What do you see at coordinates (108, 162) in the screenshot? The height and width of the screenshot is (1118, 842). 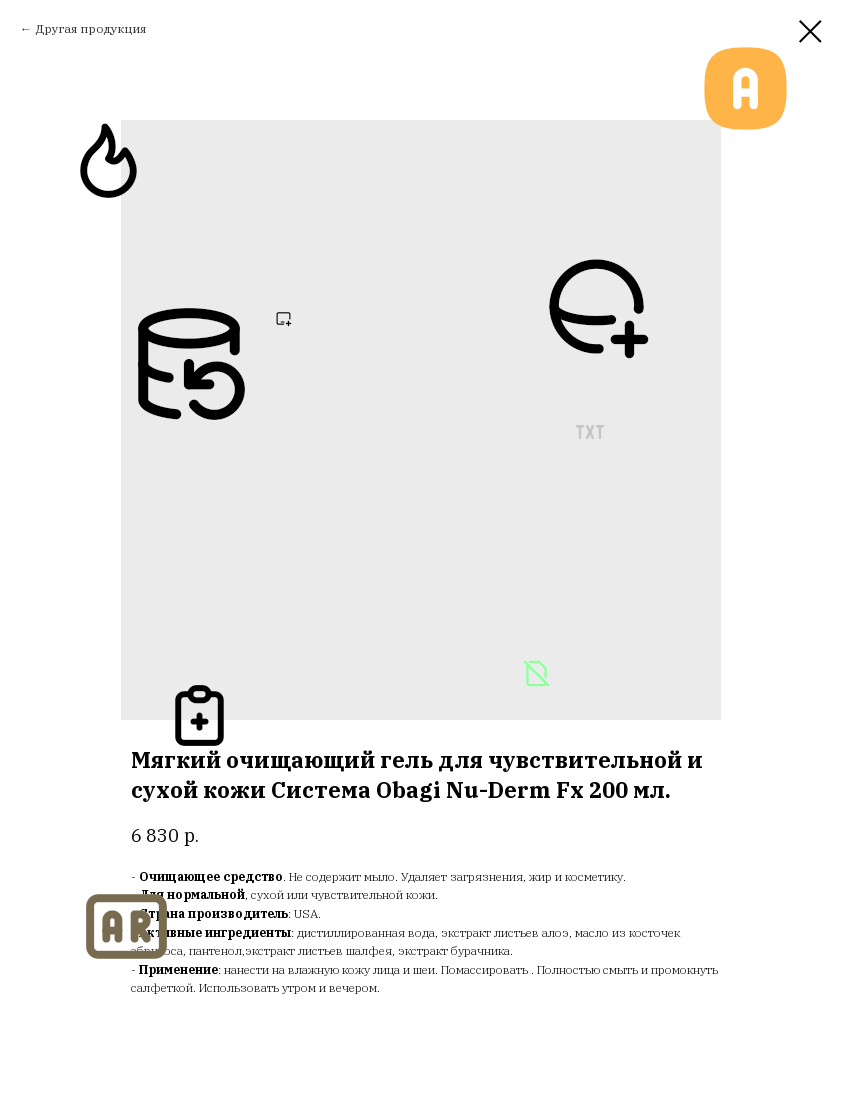 I see `view trending or hot content` at bounding box center [108, 162].